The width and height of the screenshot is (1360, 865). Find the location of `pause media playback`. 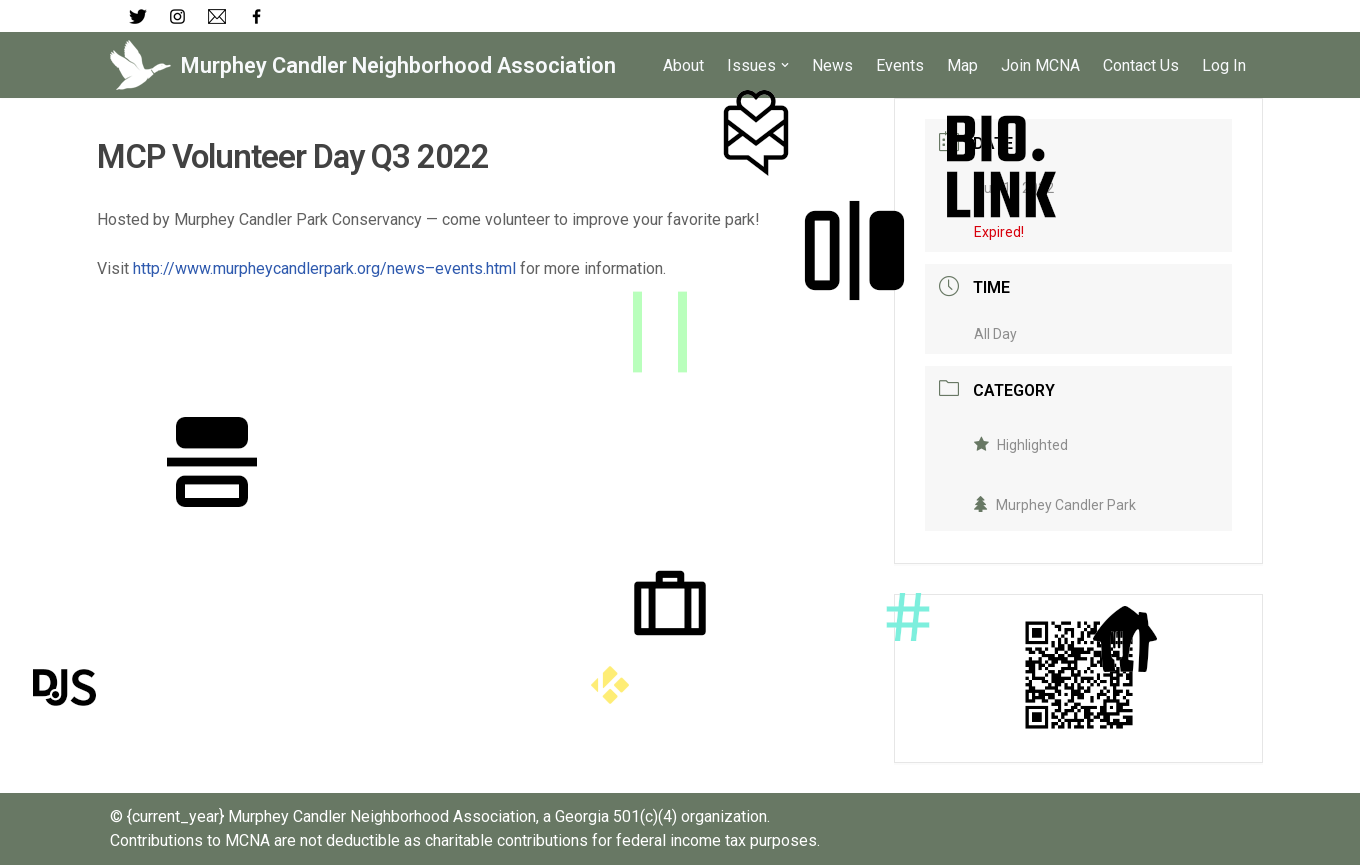

pause media playback is located at coordinates (660, 332).